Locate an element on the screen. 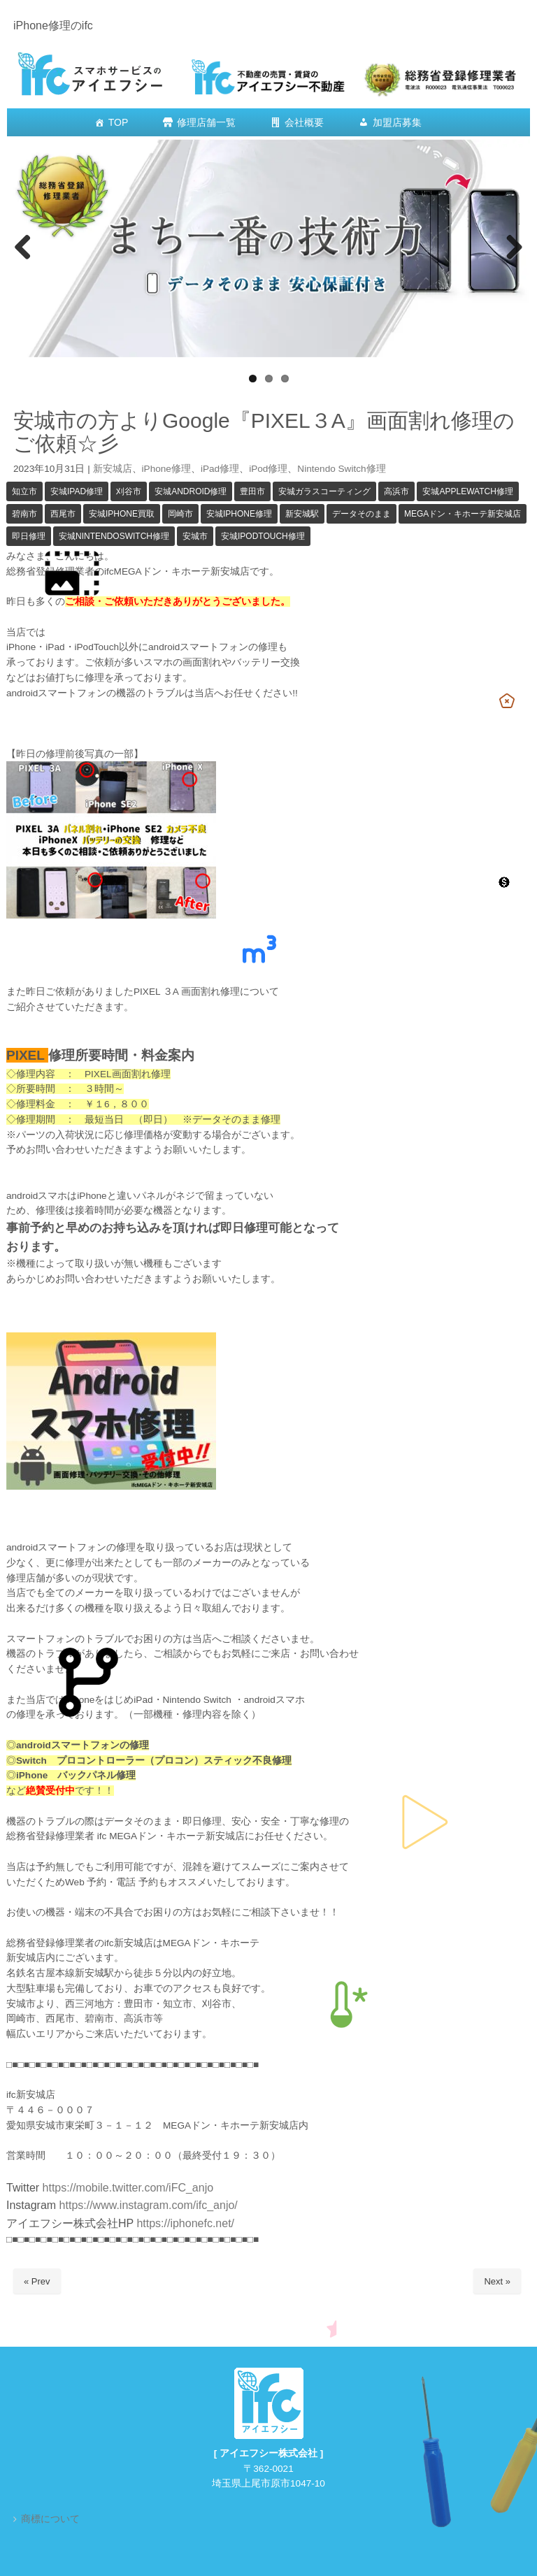 The image size is (537, 2576). play media or start playback is located at coordinates (418, 1822).